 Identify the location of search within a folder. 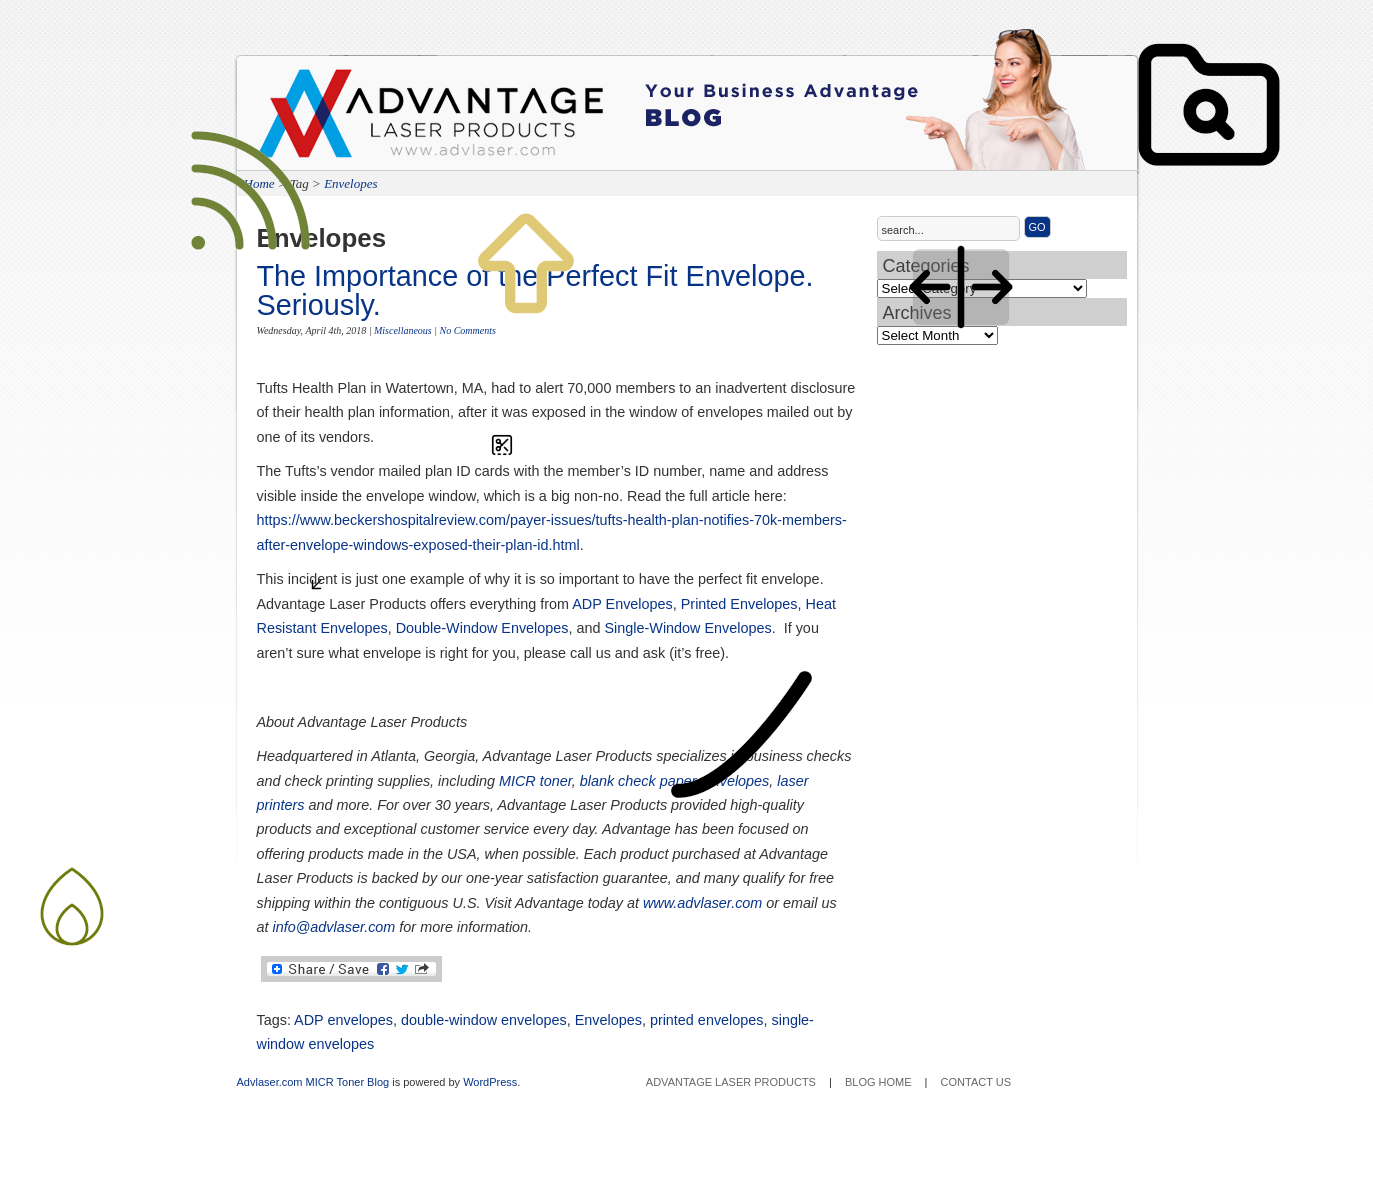
(1209, 108).